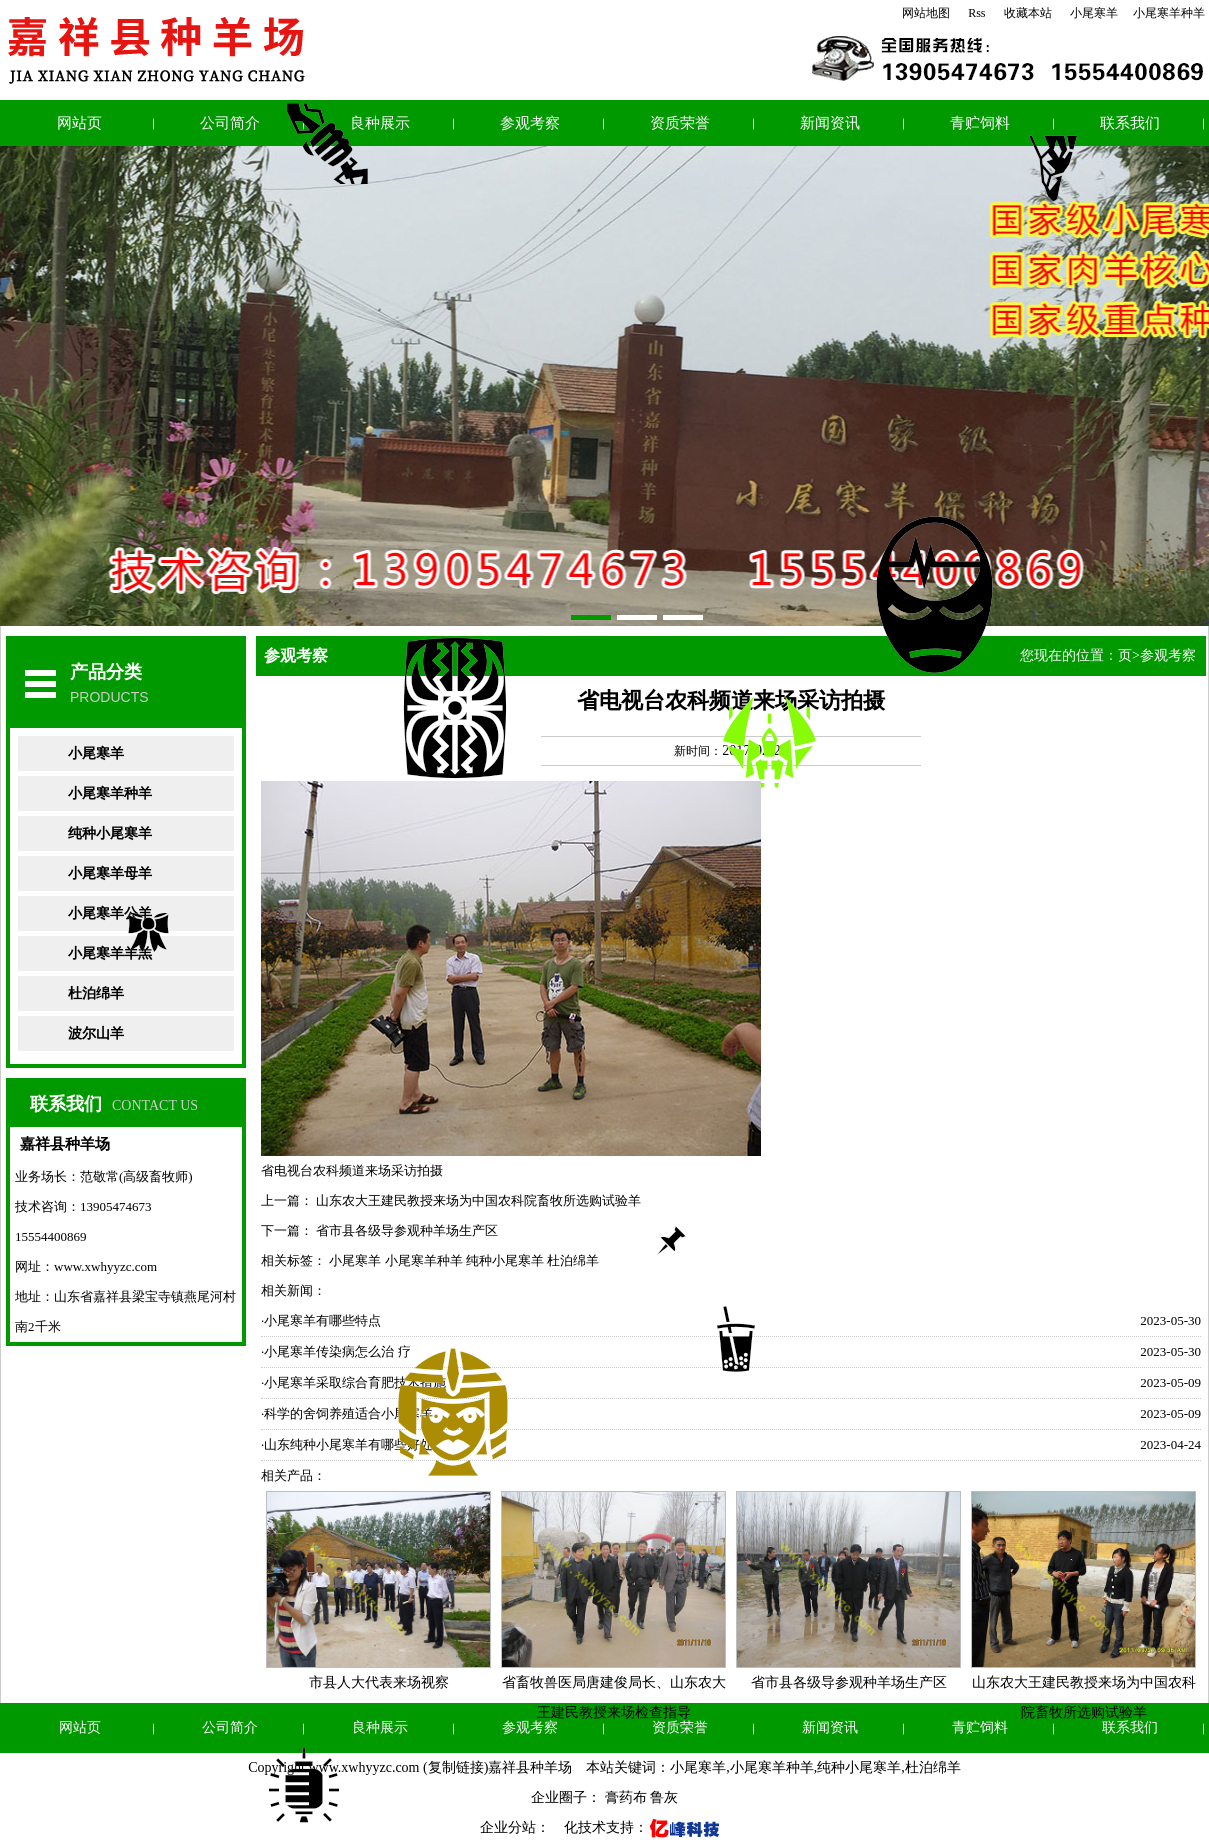  Describe the element at coordinates (736, 1339) in the screenshot. I see `order bubble tea or boba drinks` at that location.